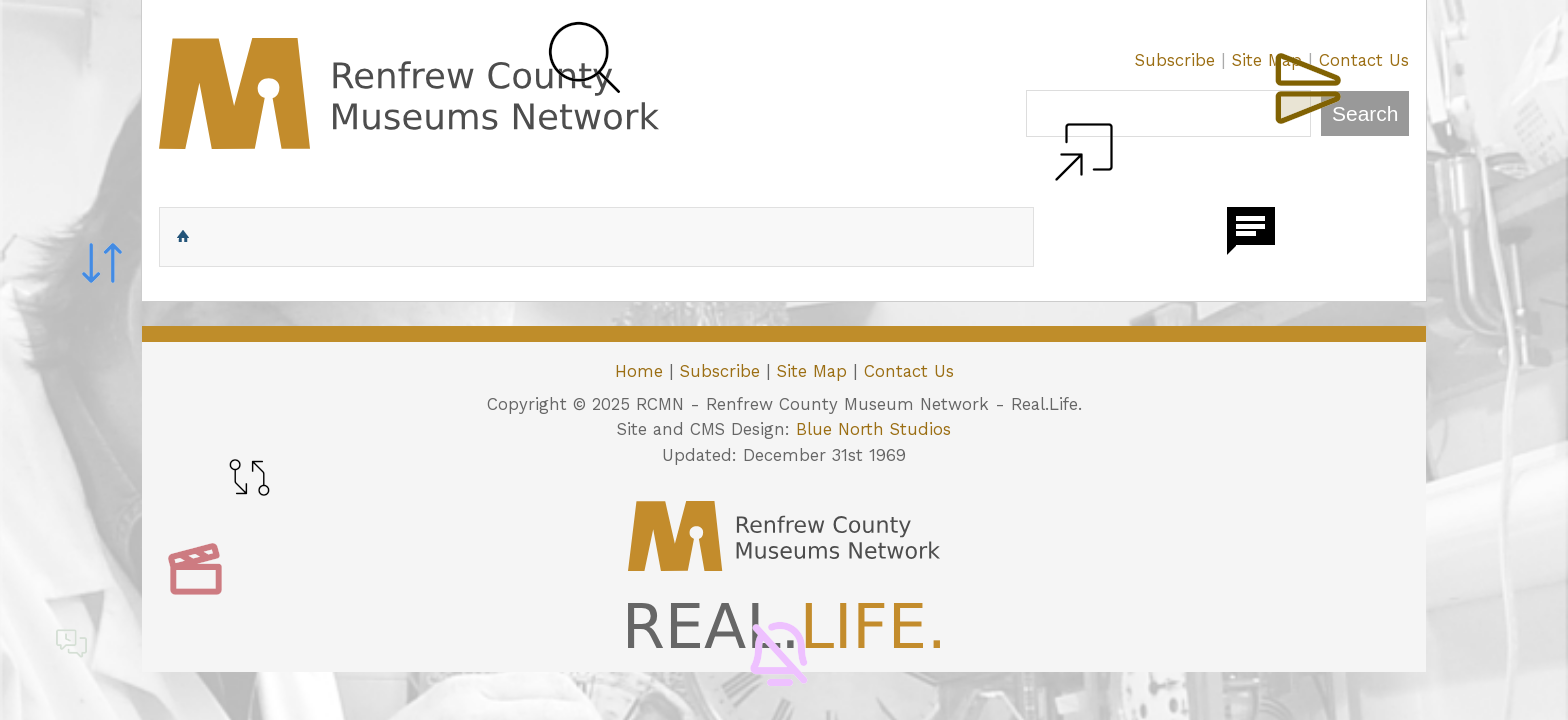 Image resolution: width=1568 pixels, height=720 pixels. What do you see at coordinates (196, 571) in the screenshot?
I see `access video or movie content` at bounding box center [196, 571].